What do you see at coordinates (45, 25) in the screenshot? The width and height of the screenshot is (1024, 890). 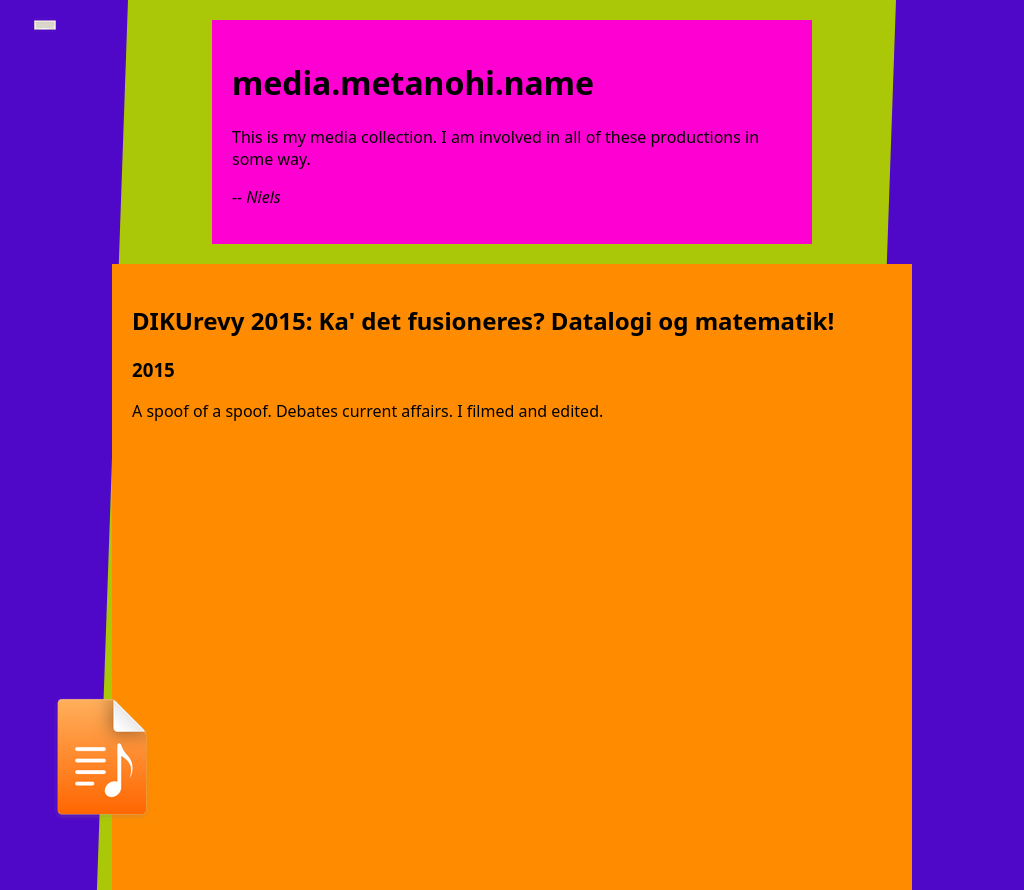 I see `connect a wireless bluetooth keyboard` at bounding box center [45, 25].